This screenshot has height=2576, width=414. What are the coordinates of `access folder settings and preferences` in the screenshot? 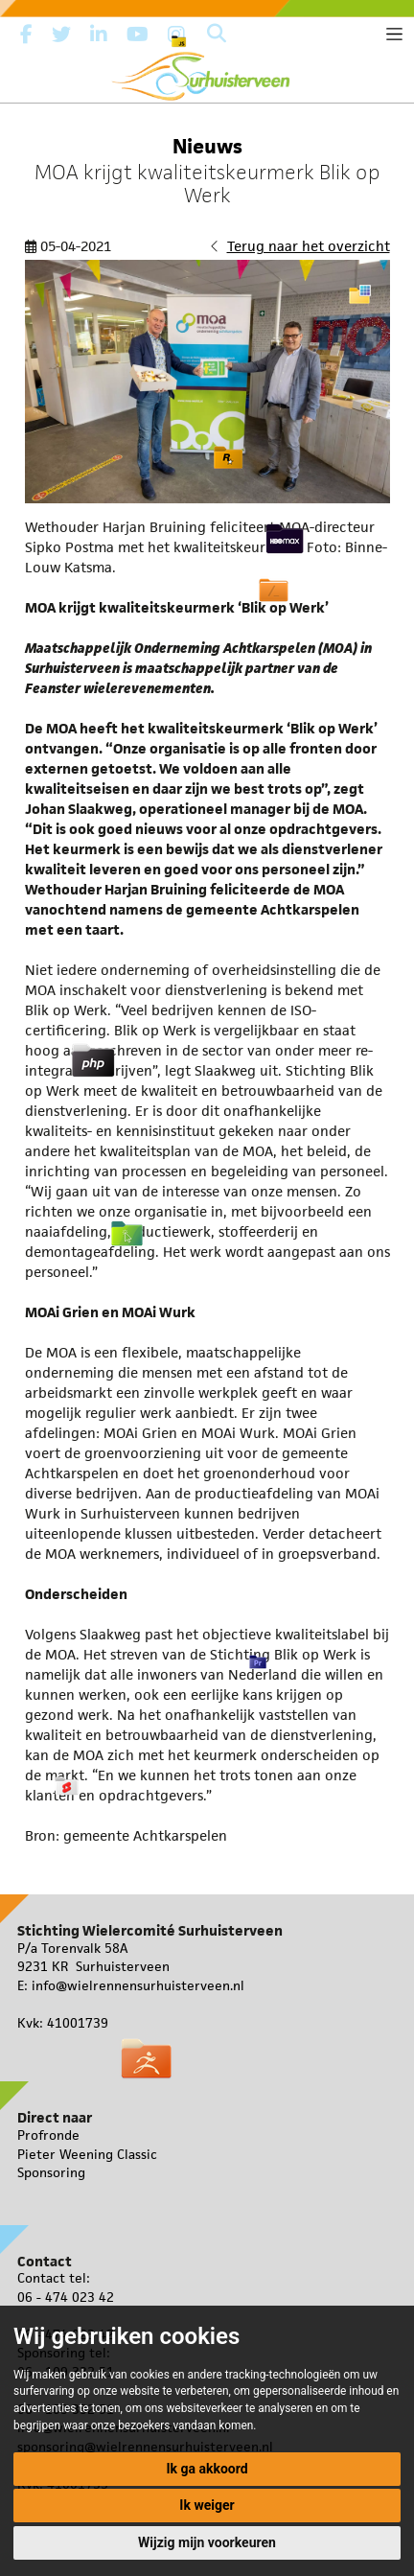 It's located at (359, 296).